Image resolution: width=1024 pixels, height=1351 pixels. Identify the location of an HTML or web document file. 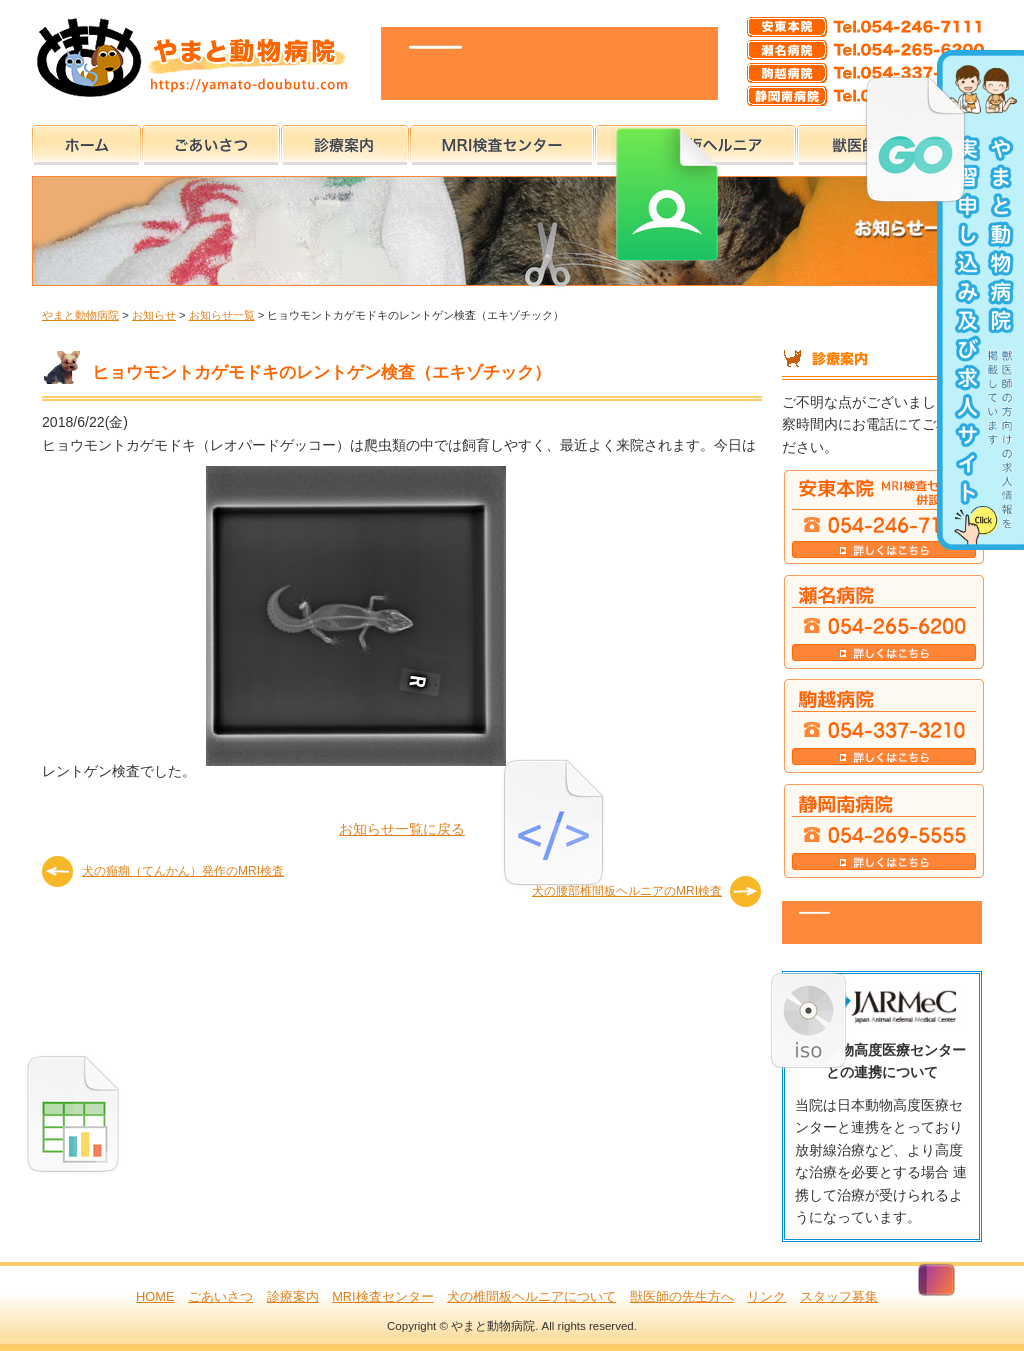
(553, 822).